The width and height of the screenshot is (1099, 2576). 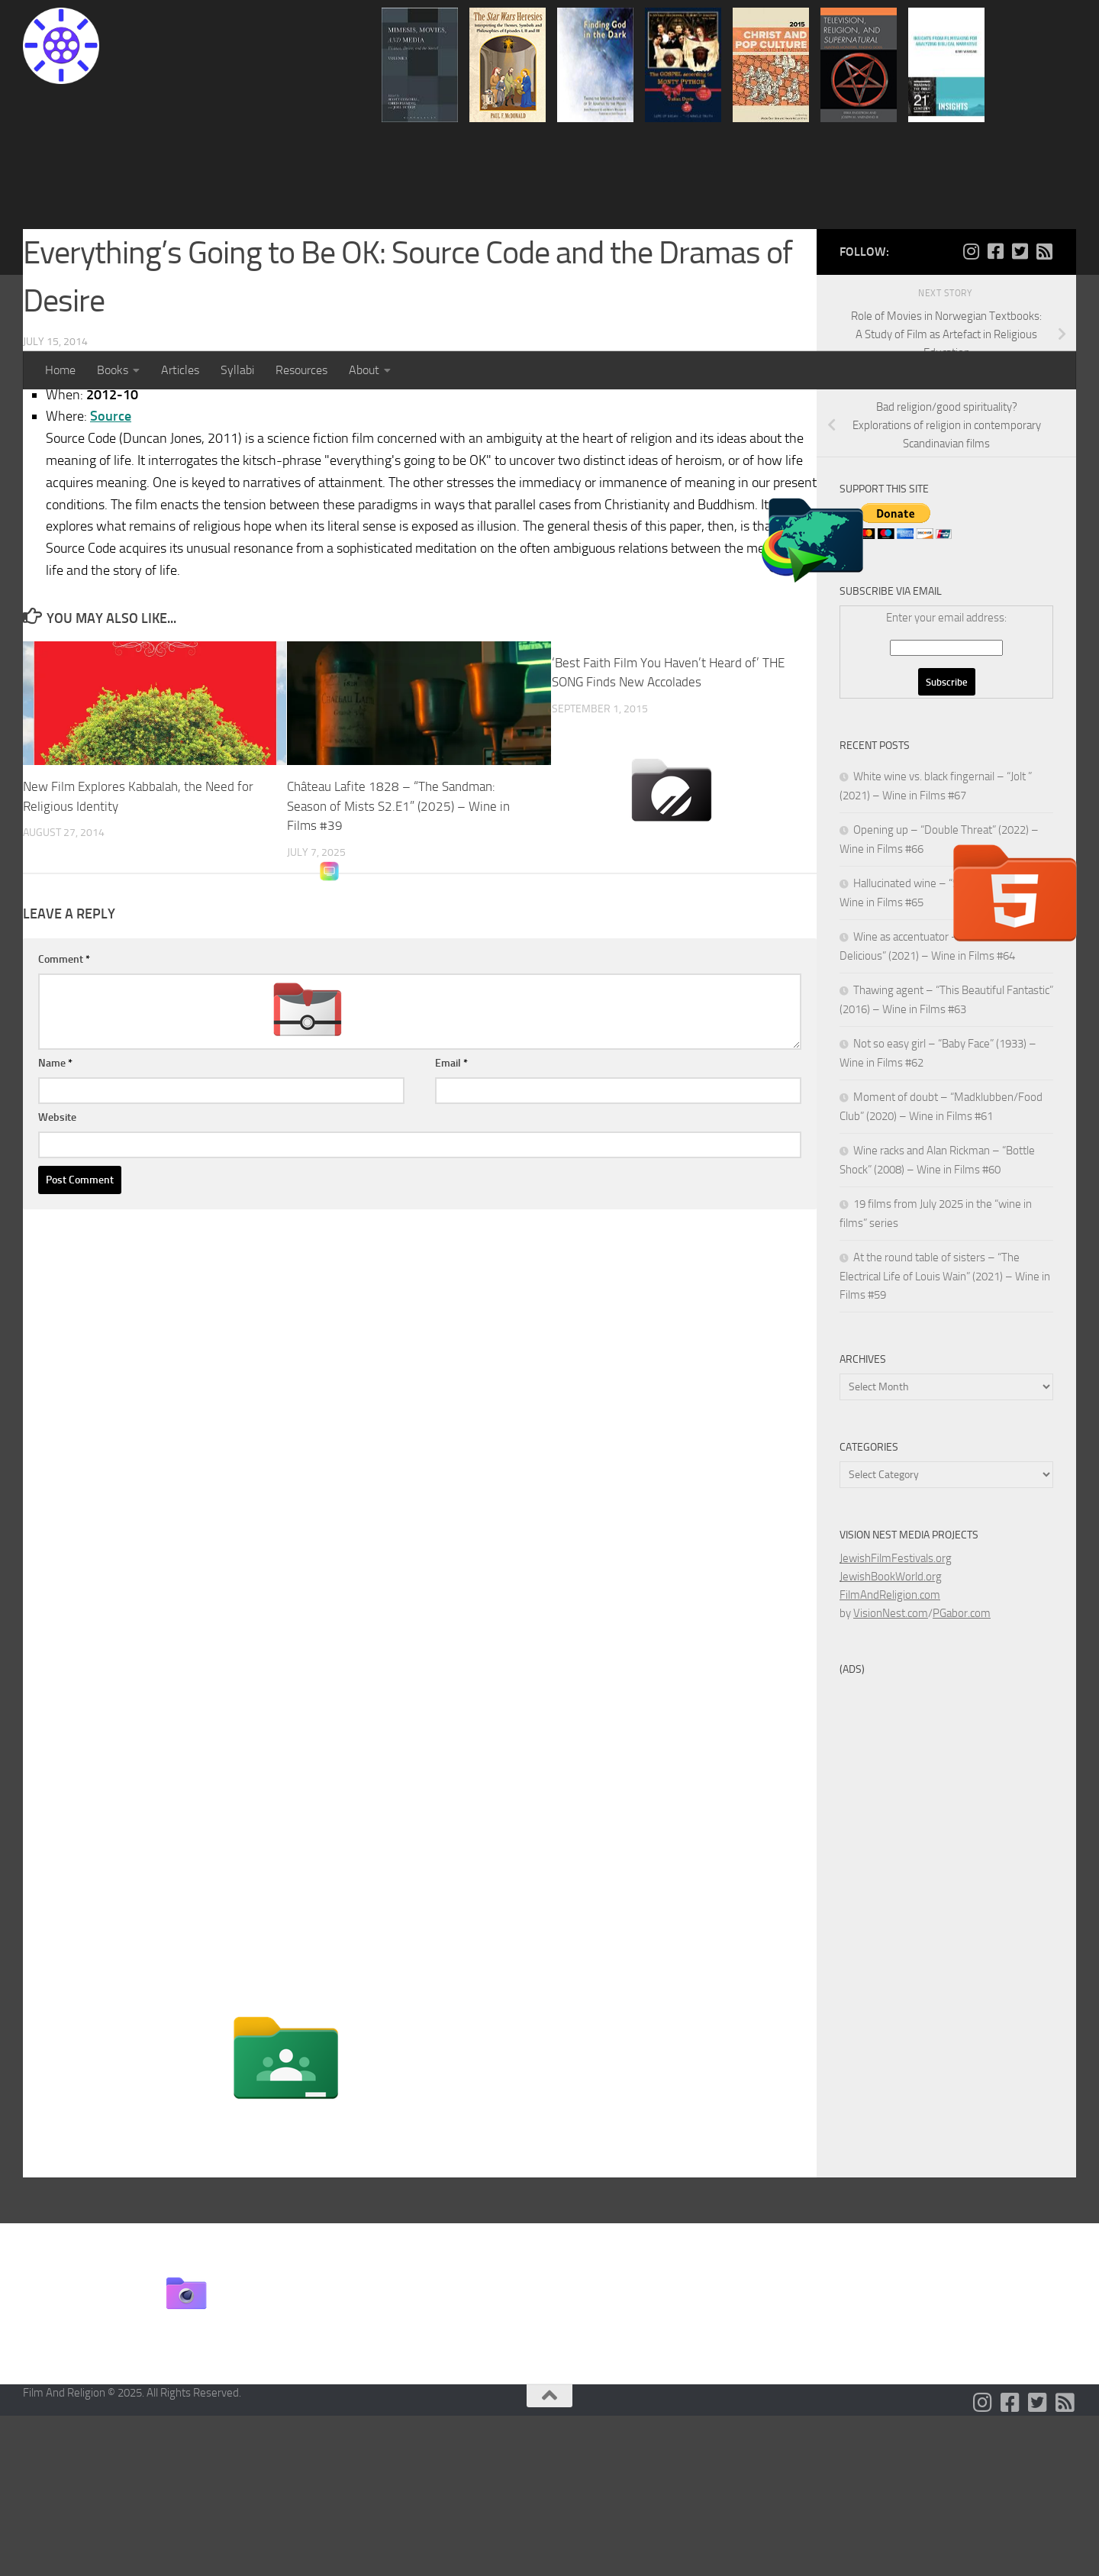 What do you see at coordinates (671, 792) in the screenshot?
I see `folder containing PlanetScale database files` at bounding box center [671, 792].